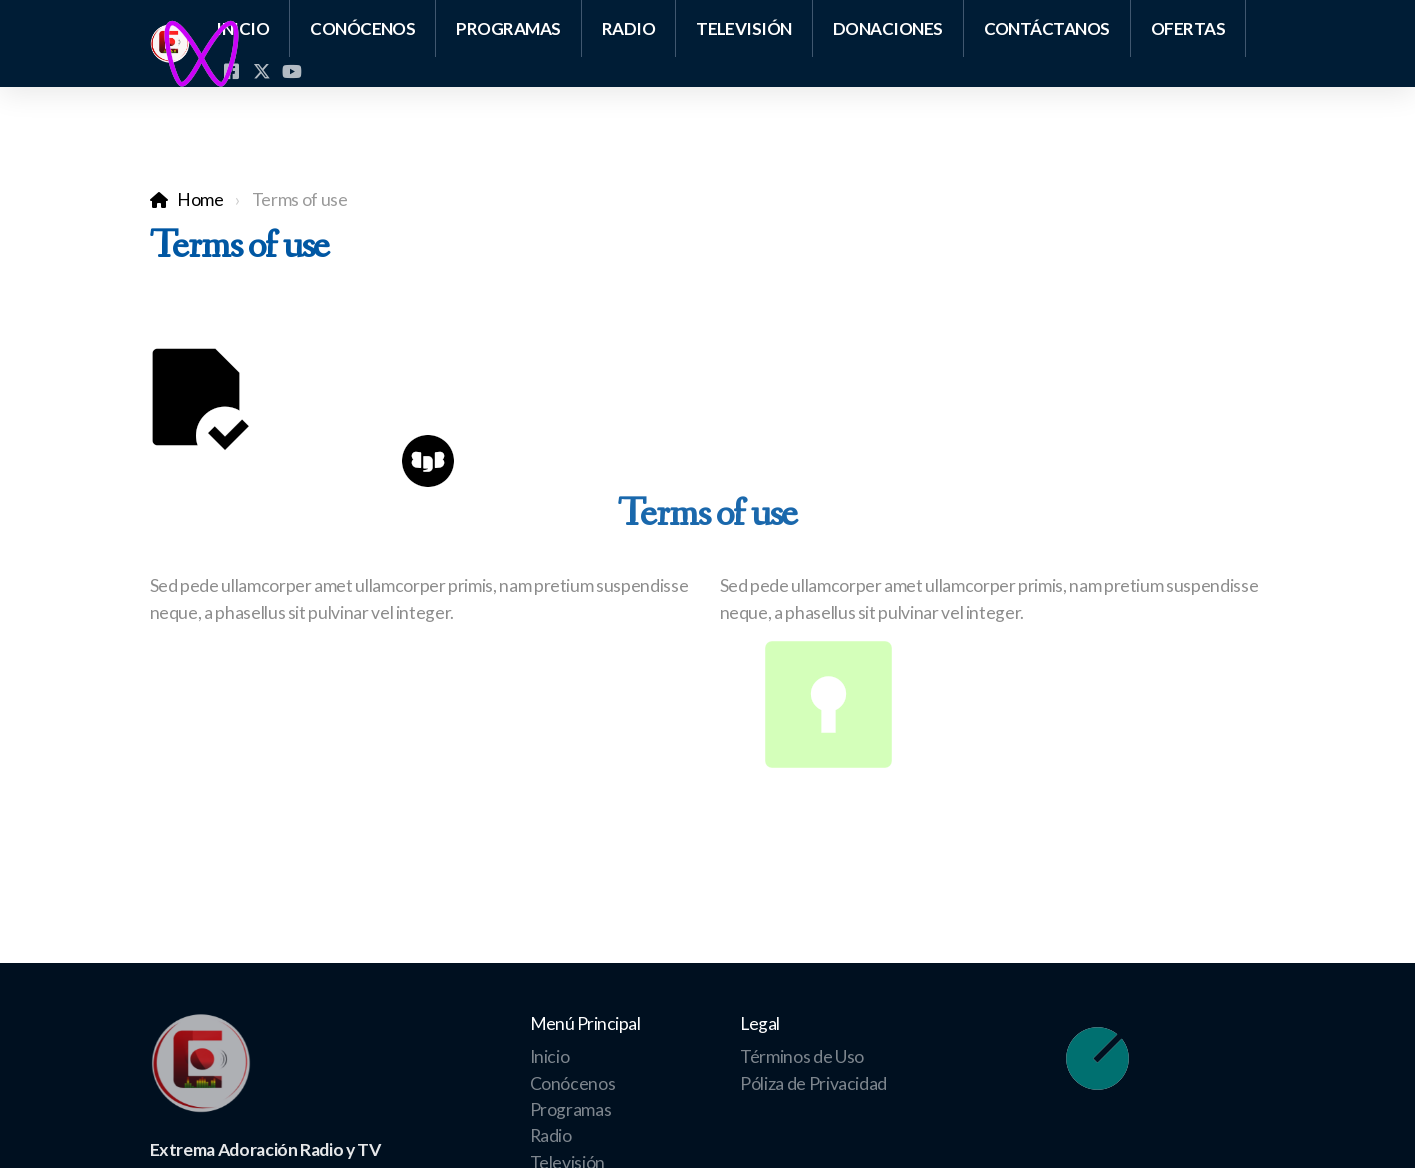 This screenshot has height=1168, width=1415. What do you see at coordinates (428, 461) in the screenshot?
I see `EnterpriseDB company logo` at bounding box center [428, 461].